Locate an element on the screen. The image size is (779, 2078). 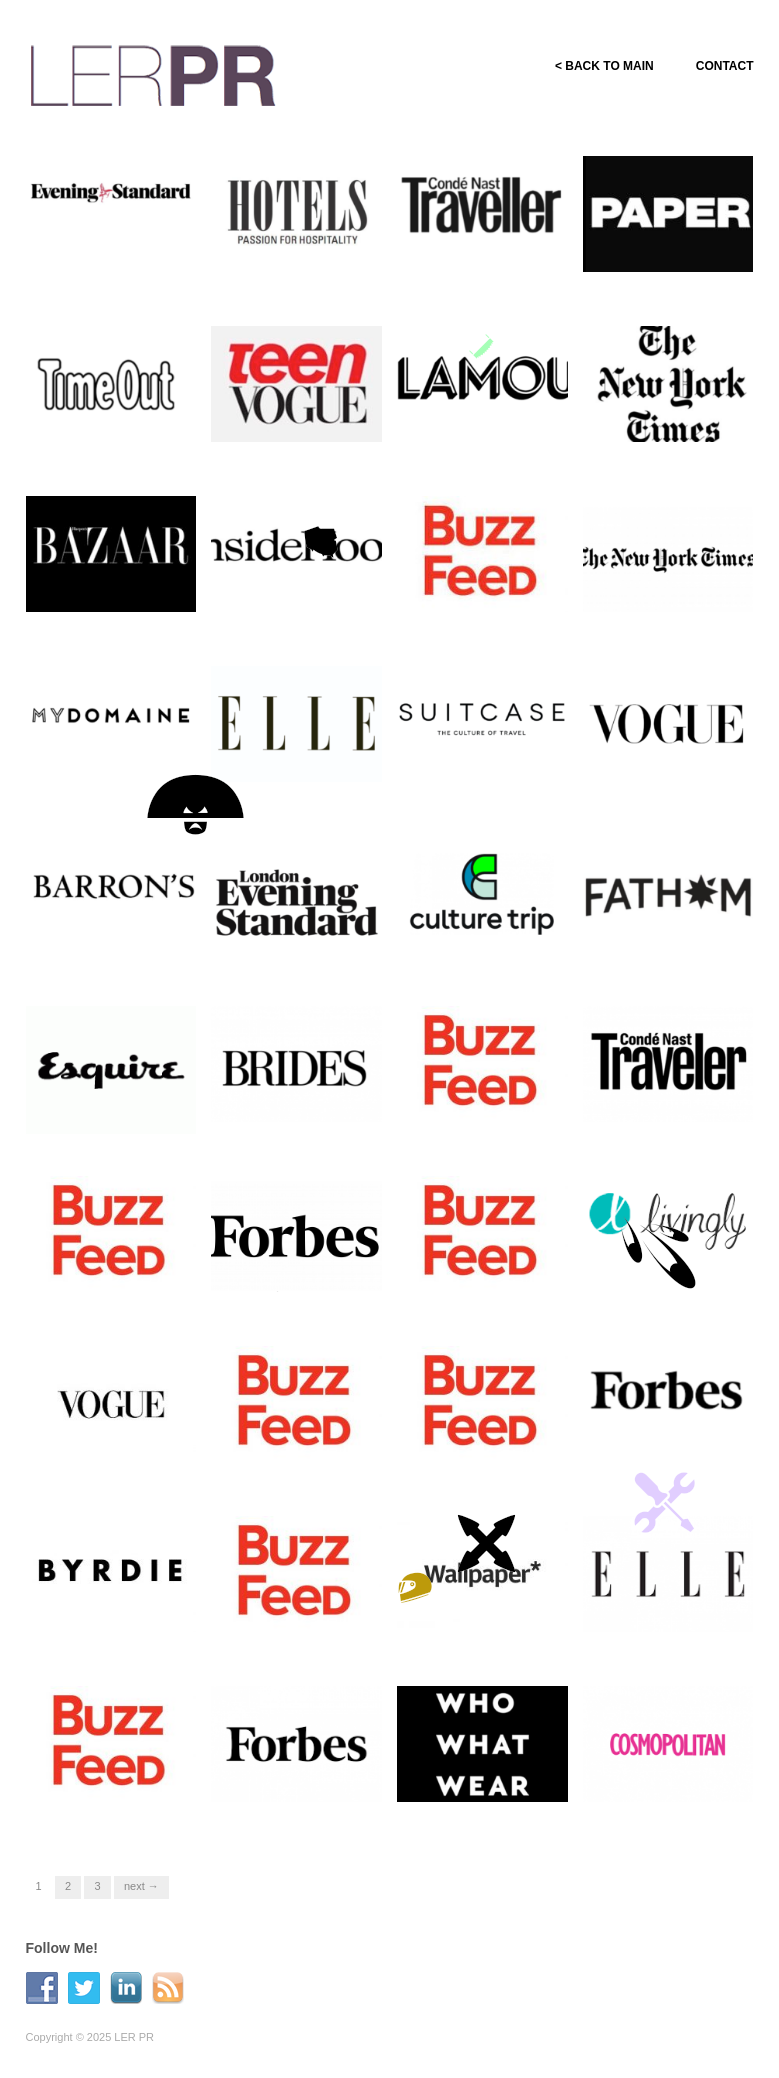
access settings or configuration options is located at coordinates (664, 1502).